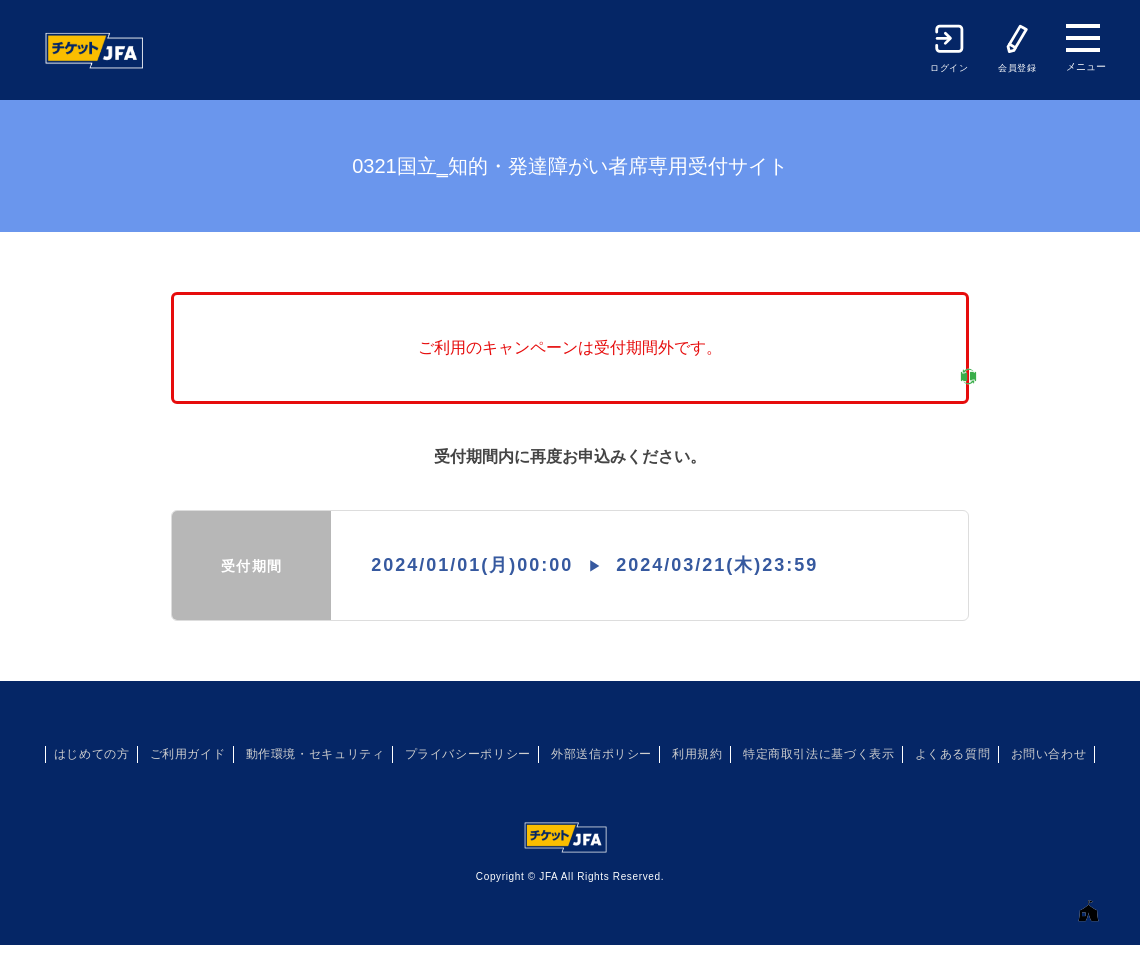 This screenshot has width=1140, height=971. What do you see at coordinates (1088, 910) in the screenshot?
I see `access military camp or barracks in game` at bounding box center [1088, 910].